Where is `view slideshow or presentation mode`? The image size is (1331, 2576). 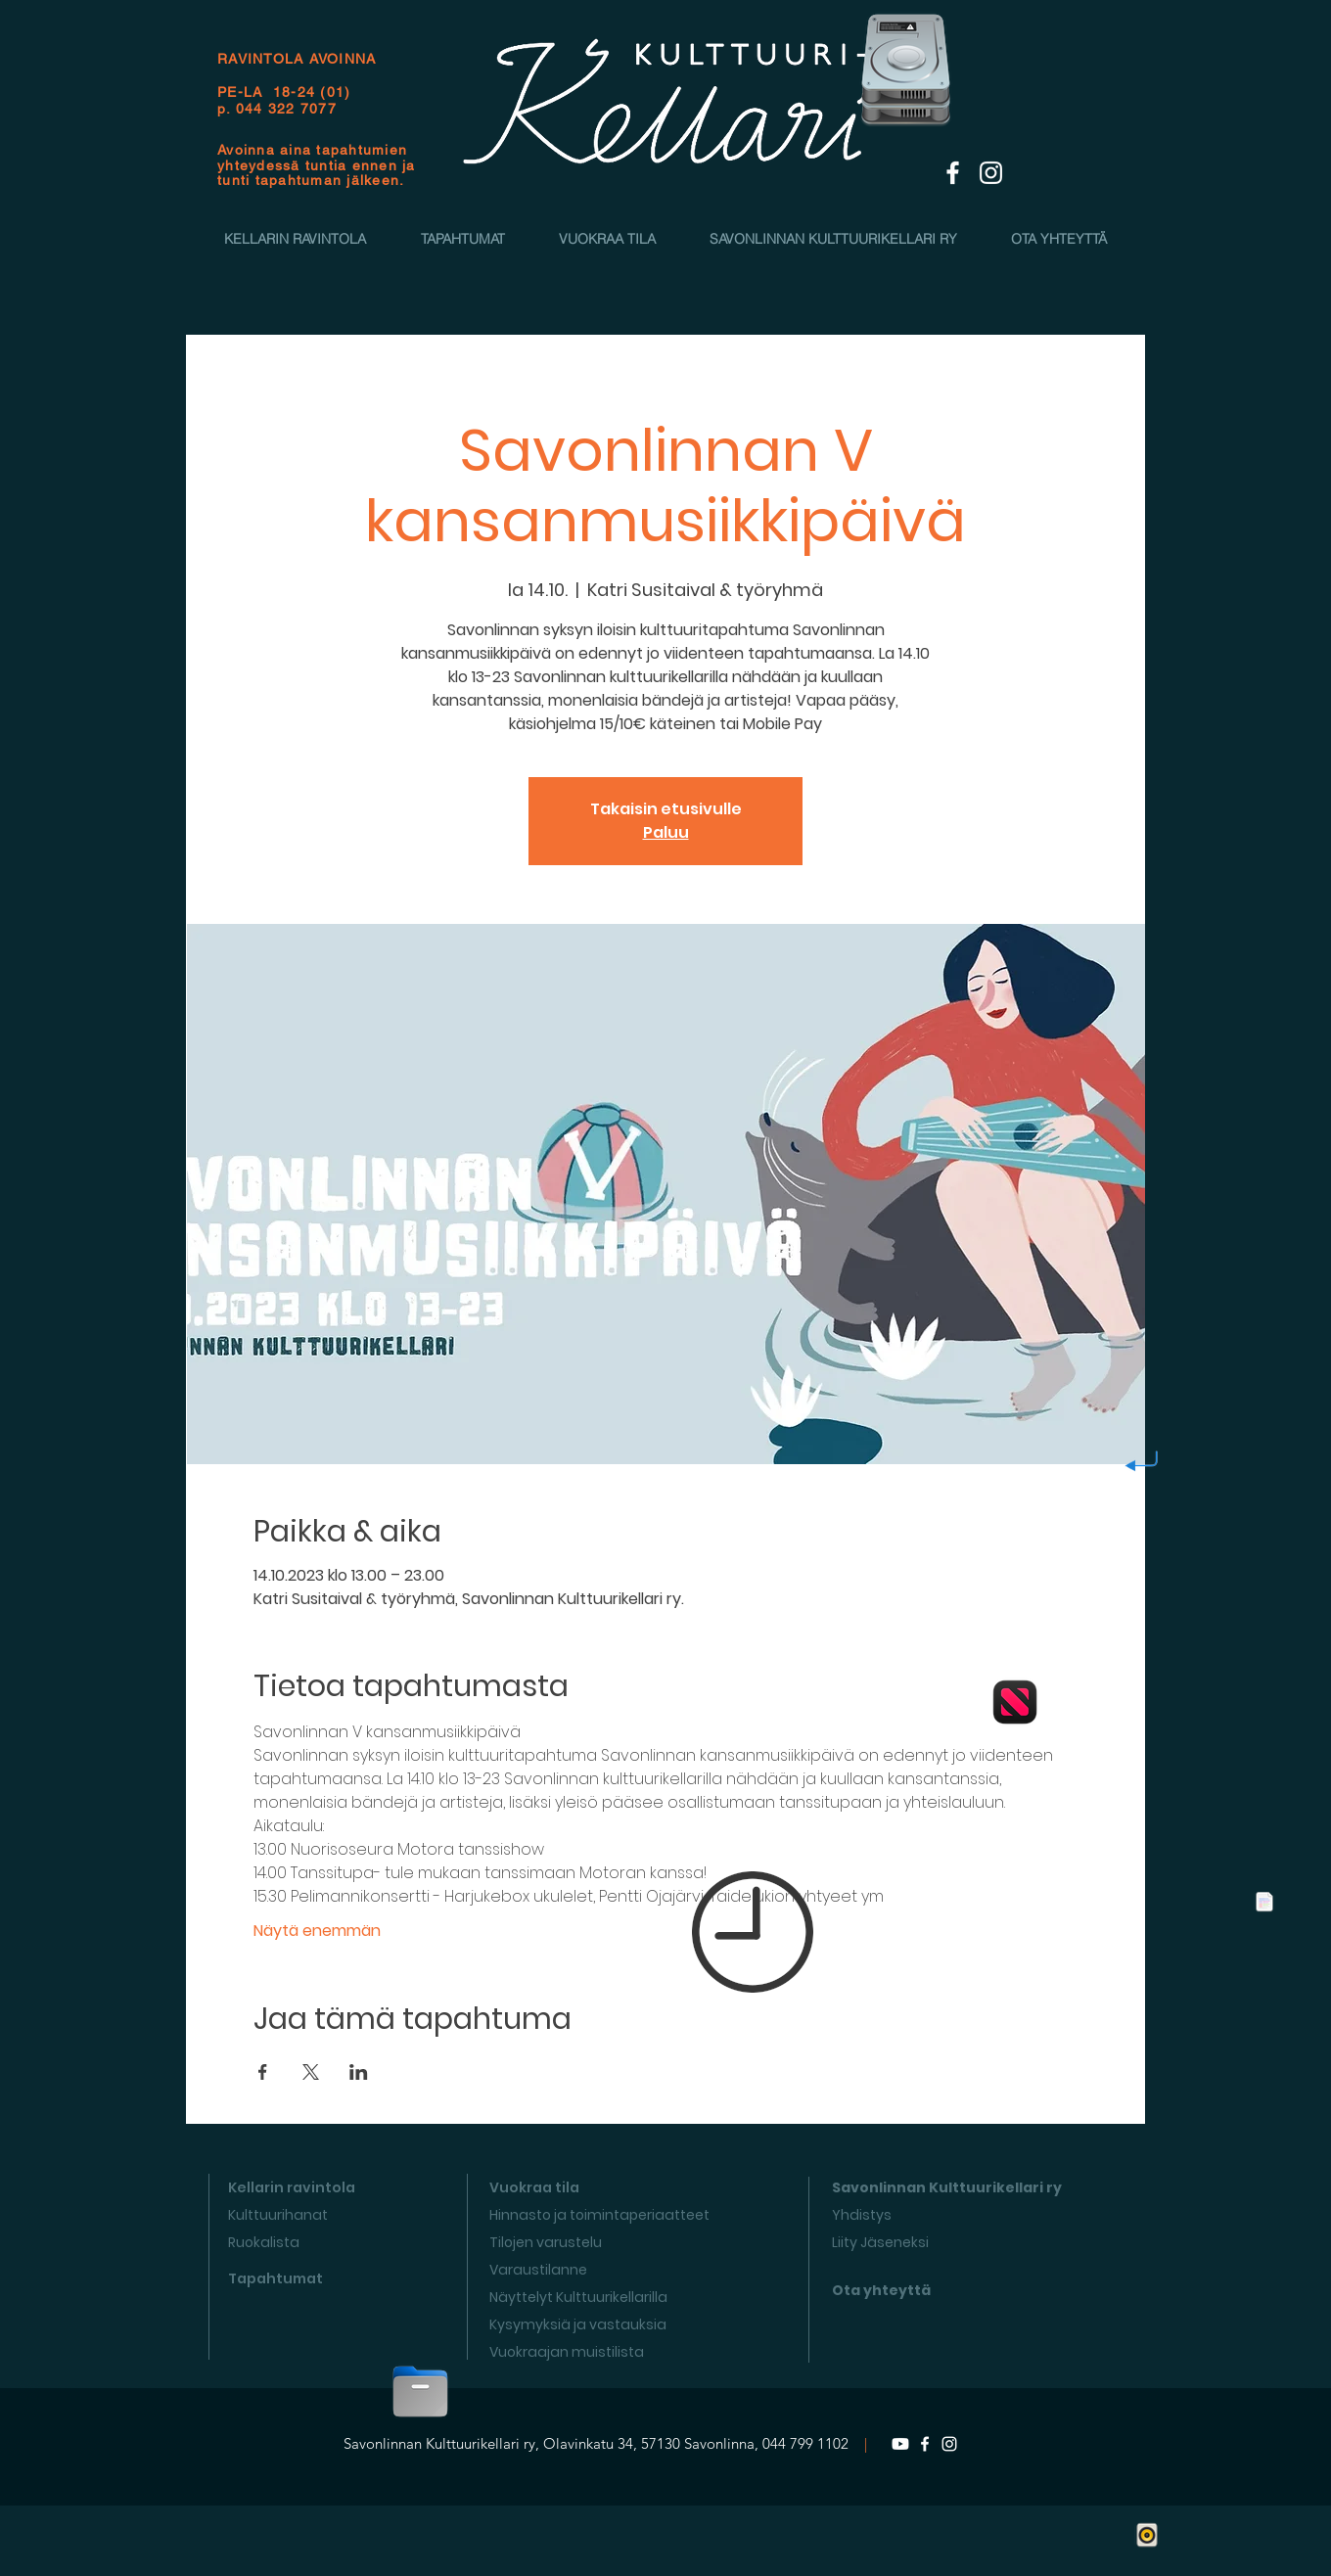
view slideshow or presentation mode is located at coordinates (753, 1932).